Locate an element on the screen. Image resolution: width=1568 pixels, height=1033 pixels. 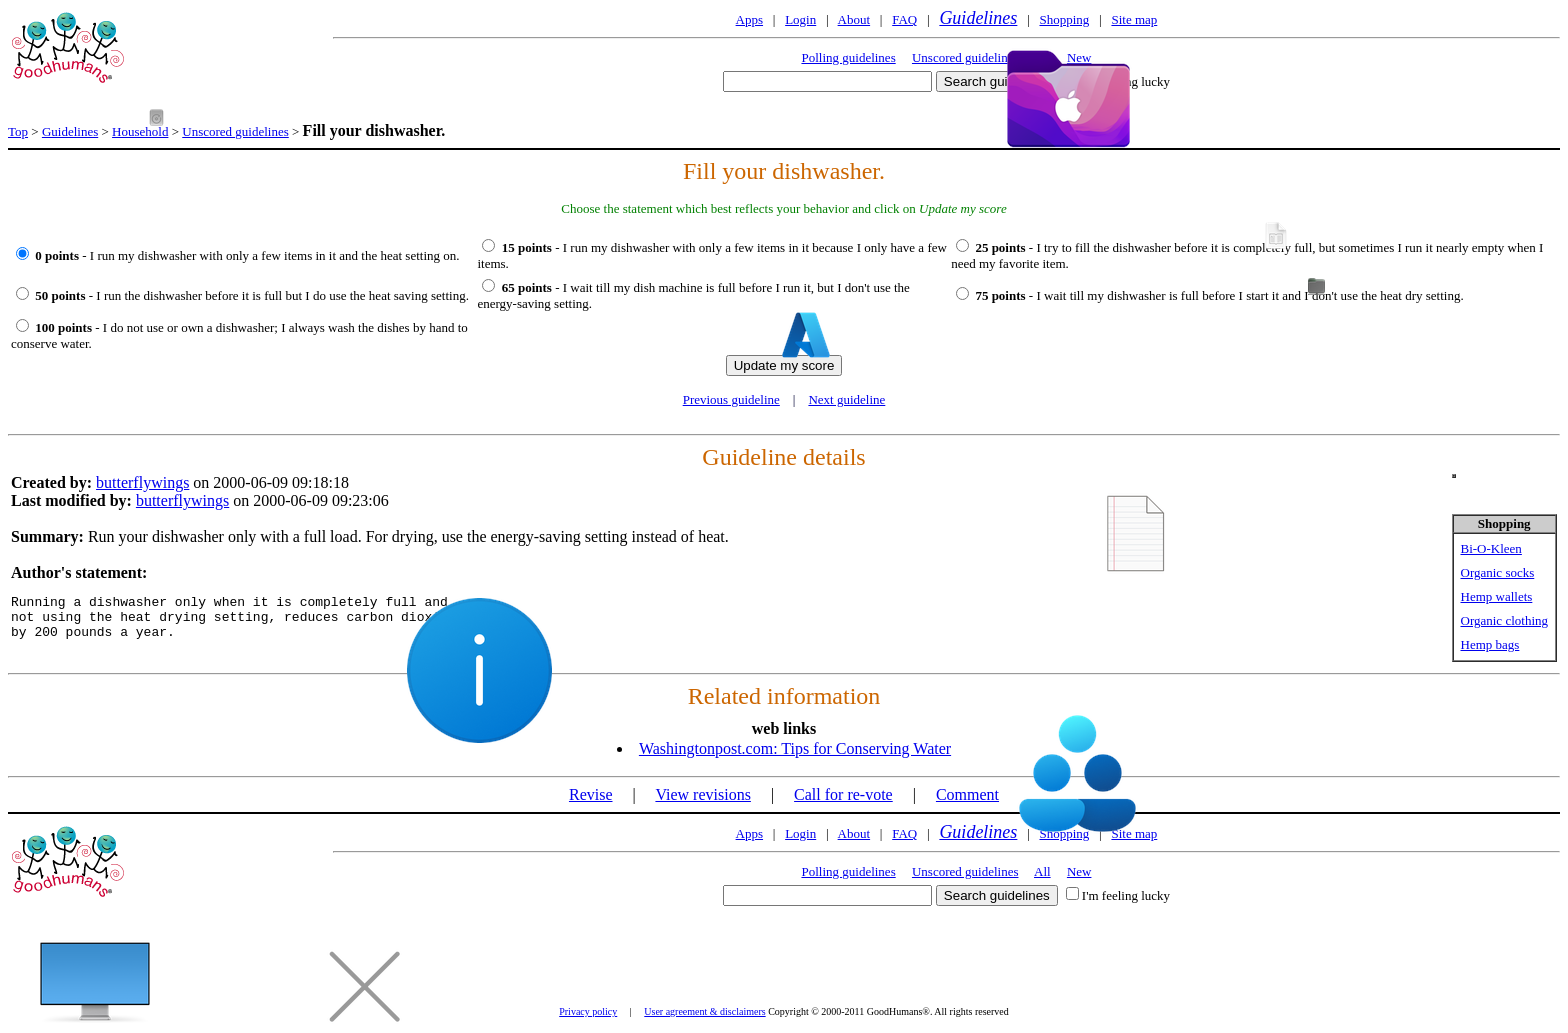
apple pro display xdr monitor is located at coordinates (95, 970).